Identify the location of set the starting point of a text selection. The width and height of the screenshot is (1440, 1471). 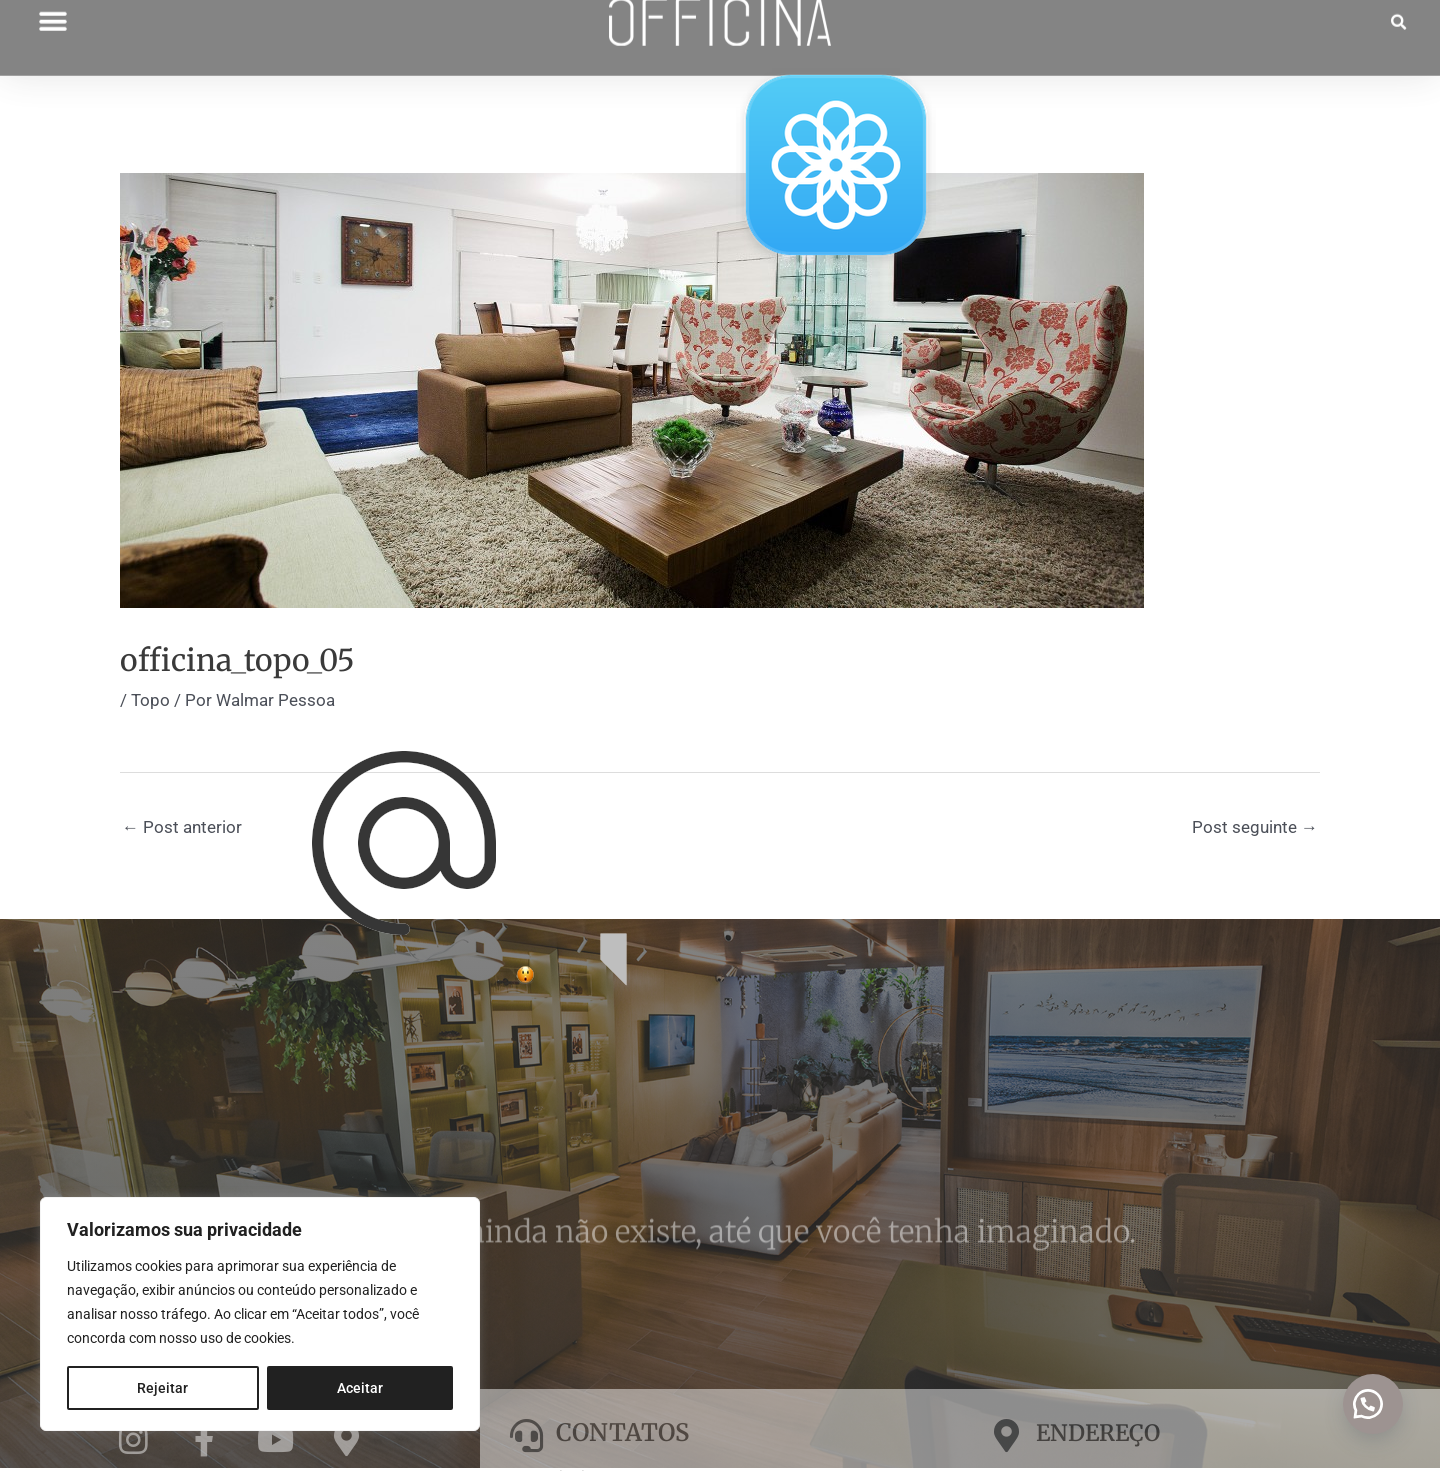
(613, 959).